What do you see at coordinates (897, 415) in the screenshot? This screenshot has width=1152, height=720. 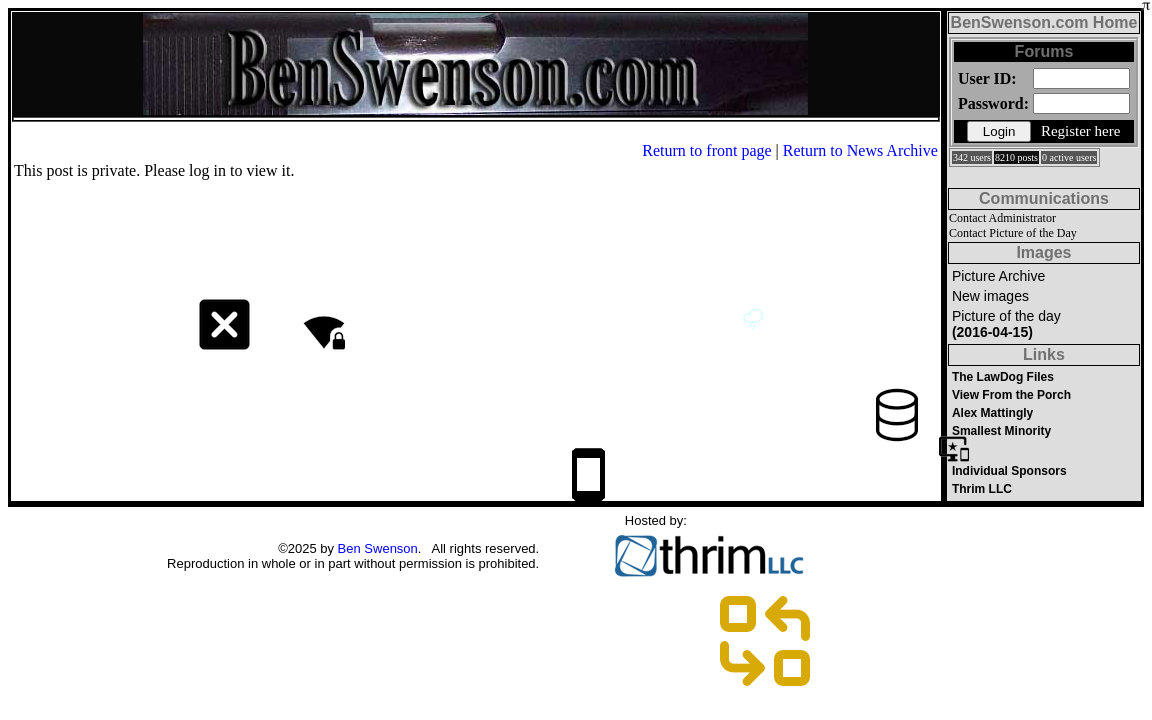 I see `access server settings` at bounding box center [897, 415].